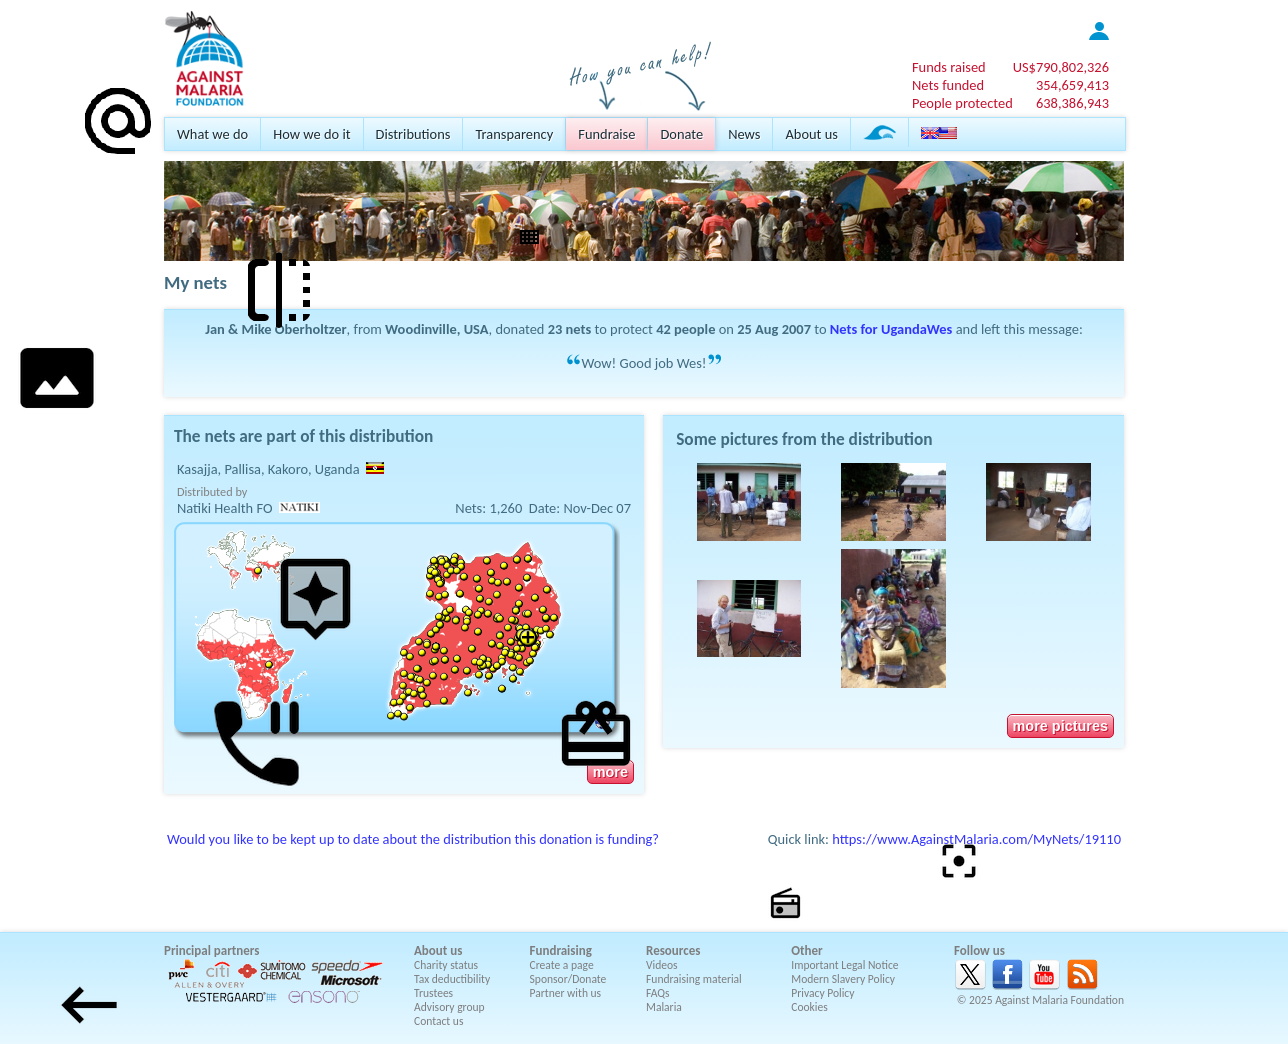 The width and height of the screenshot is (1288, 1044). Describe the element at coordinates (529, 237) in the screenshot. I see `switch to comfortable grid view` at that location.